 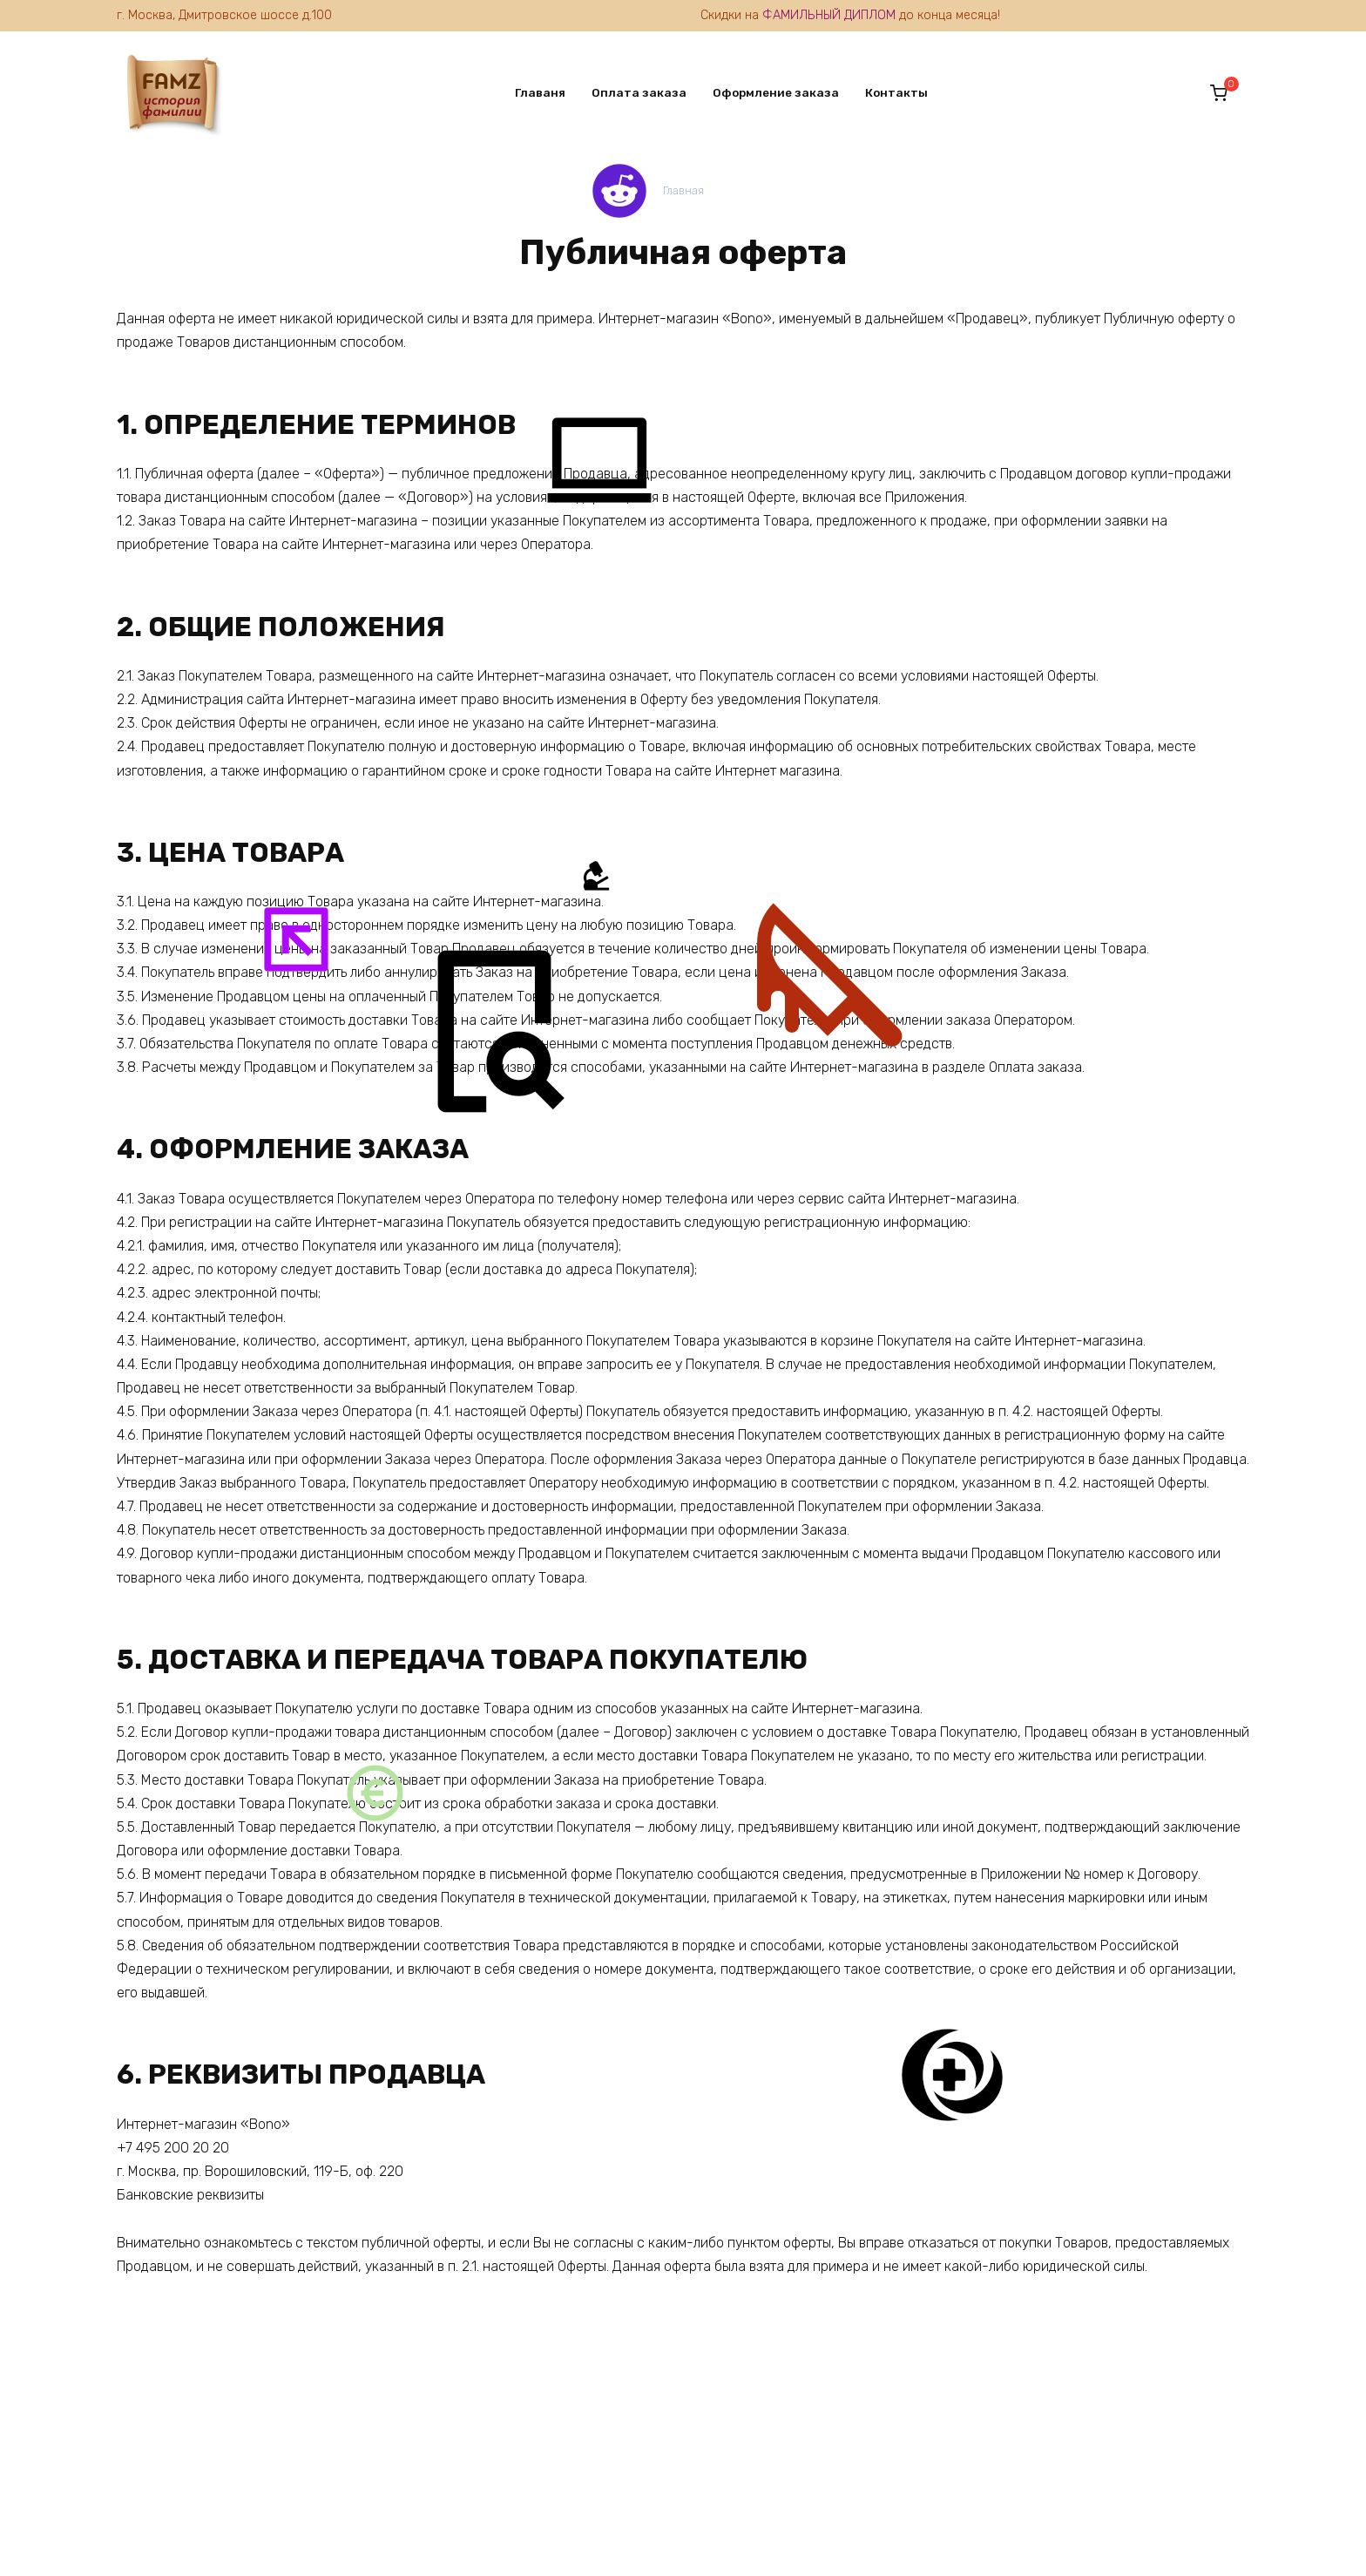 I want to click on medrt brand logo, so click(x=952, y=2075).